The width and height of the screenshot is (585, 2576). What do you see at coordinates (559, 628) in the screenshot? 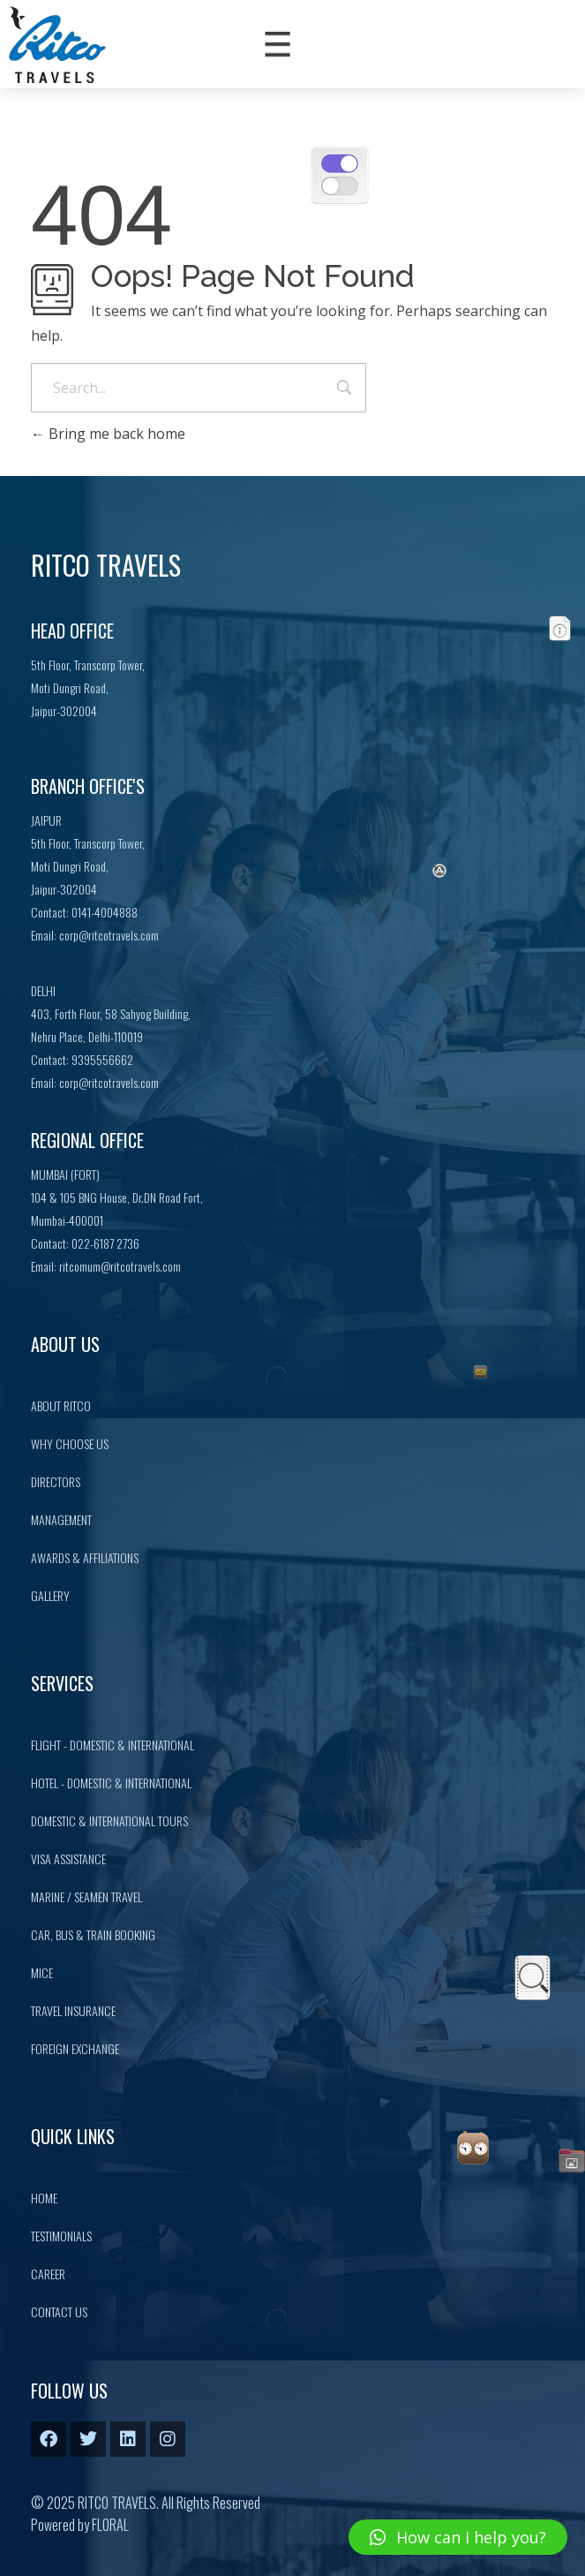
I see `view the readme documentation file` at bounding box center [559, 628].